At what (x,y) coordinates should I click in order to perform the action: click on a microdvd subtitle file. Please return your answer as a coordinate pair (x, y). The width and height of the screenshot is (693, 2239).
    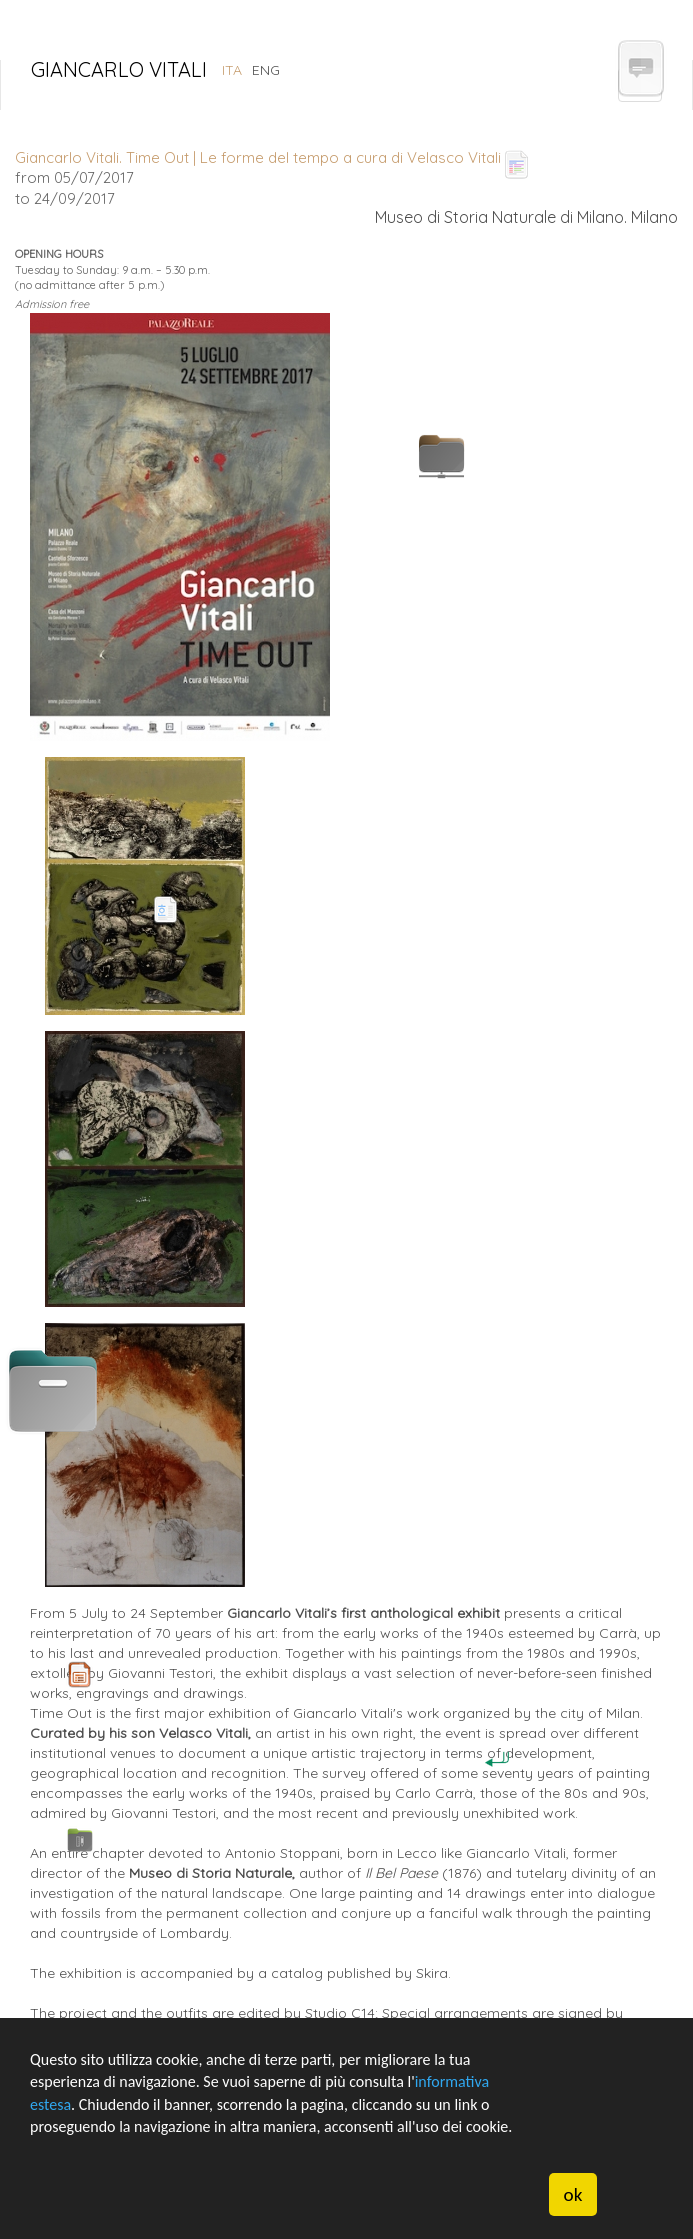
    Looking at the image, I should click on (641, 68).